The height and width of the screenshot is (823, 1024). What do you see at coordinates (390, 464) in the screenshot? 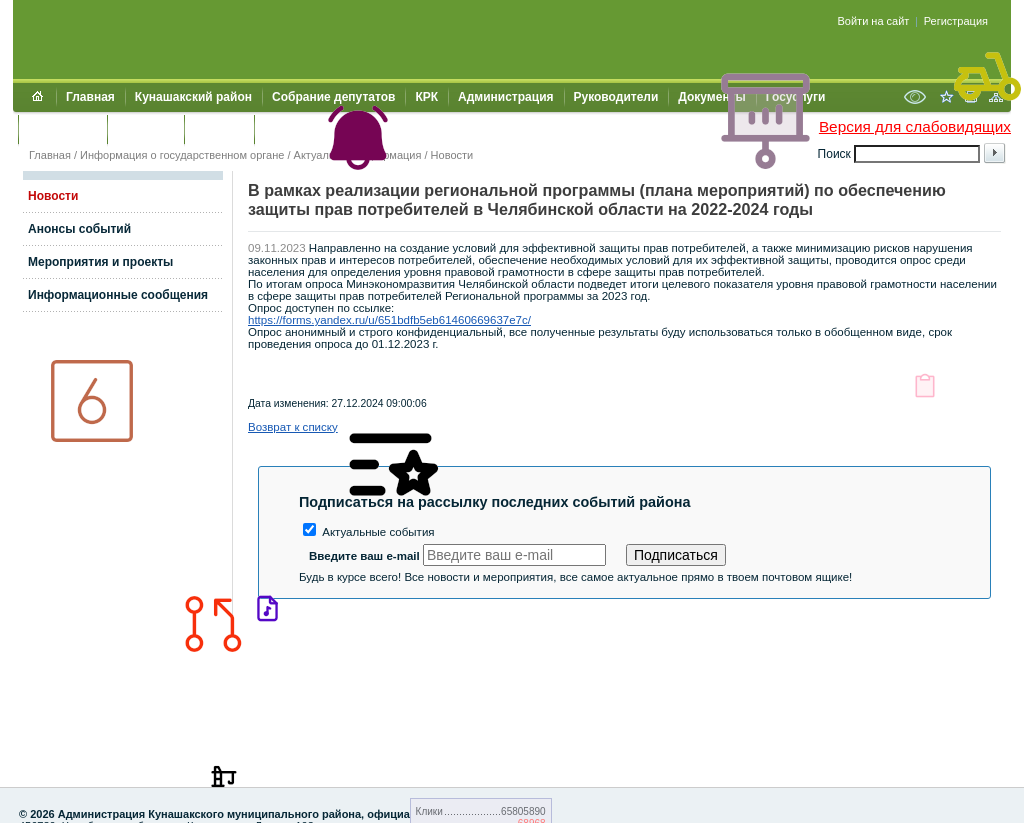
I see `view your favorites list` at bounding box center [390, 464].